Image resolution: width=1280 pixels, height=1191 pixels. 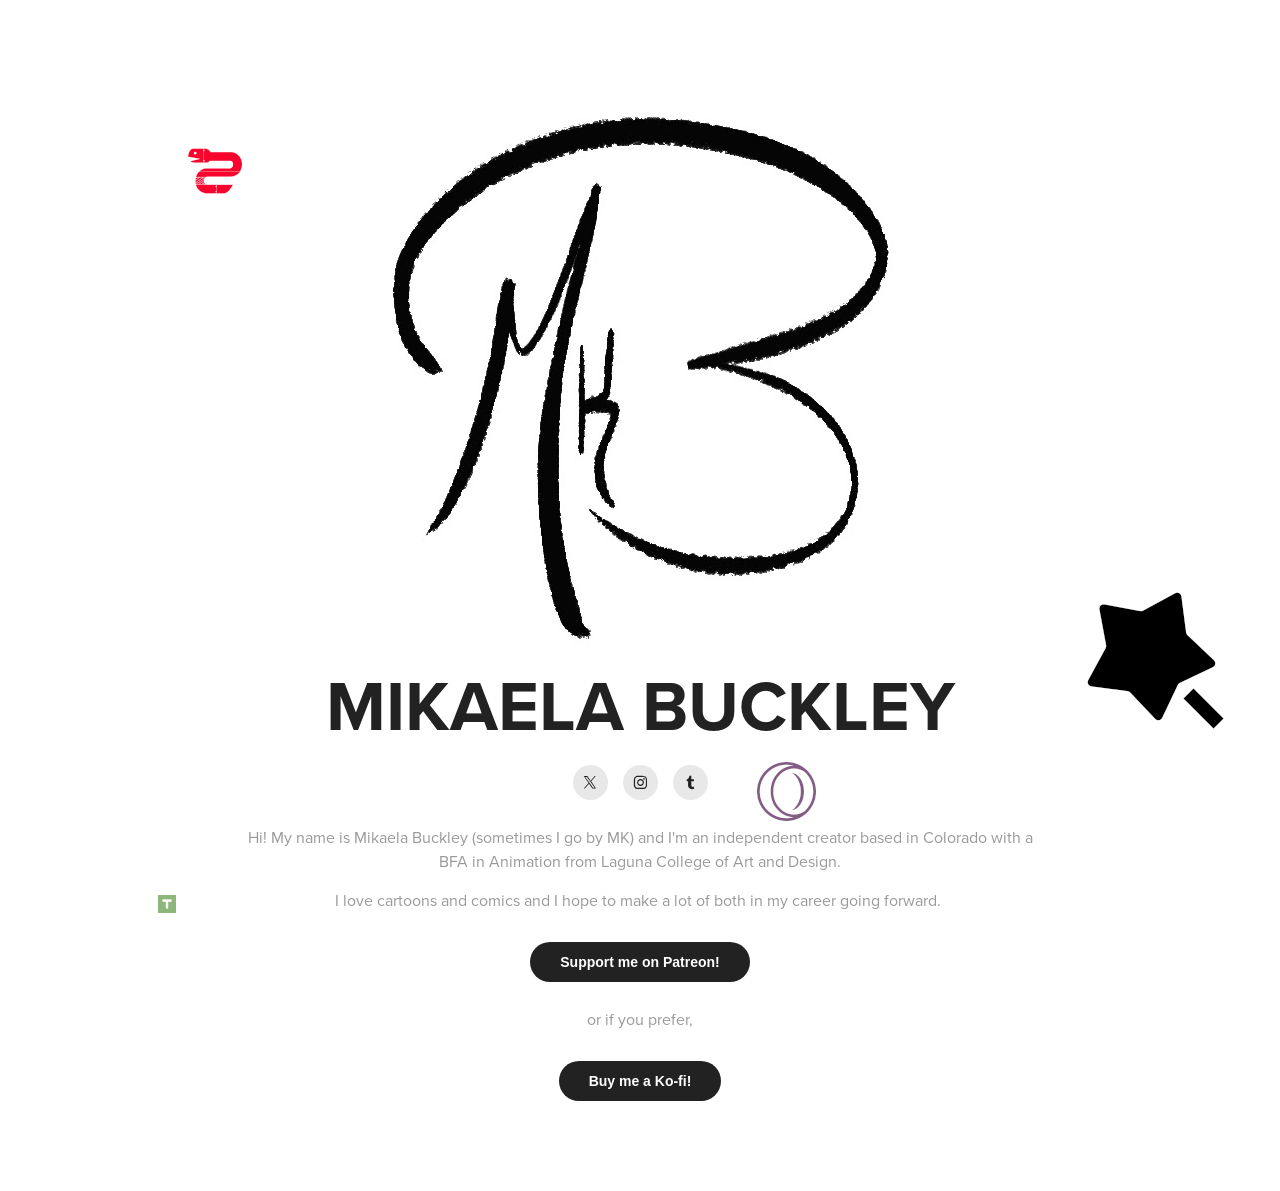 What do you see at coordinates (215, 171) in the screenshot?
I see `pyscaffold python project scaffolding tool logo` at bounding box center [215, 171].